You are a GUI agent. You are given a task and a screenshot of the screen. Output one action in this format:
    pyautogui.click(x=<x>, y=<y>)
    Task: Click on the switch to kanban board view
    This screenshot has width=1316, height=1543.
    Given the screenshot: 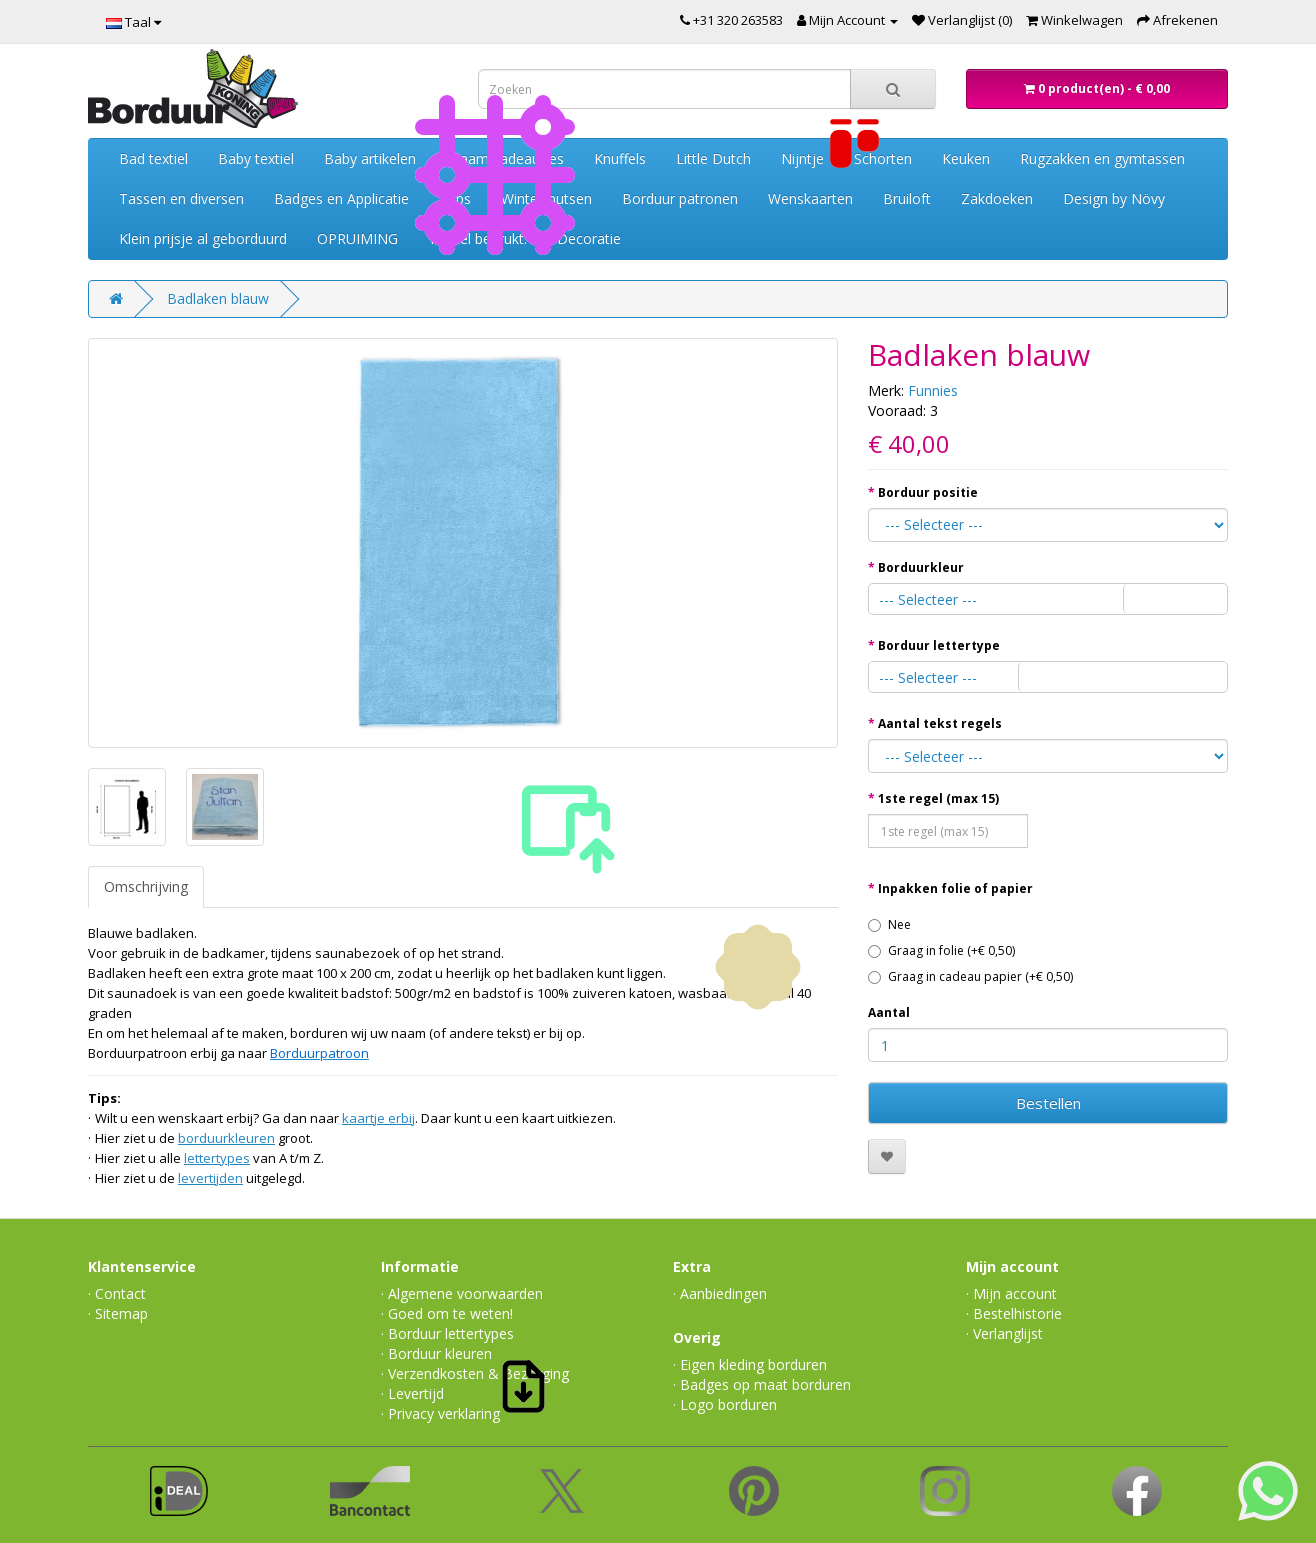 What is the action you would take?
    pyautogui.click(x=854, y=143)
    